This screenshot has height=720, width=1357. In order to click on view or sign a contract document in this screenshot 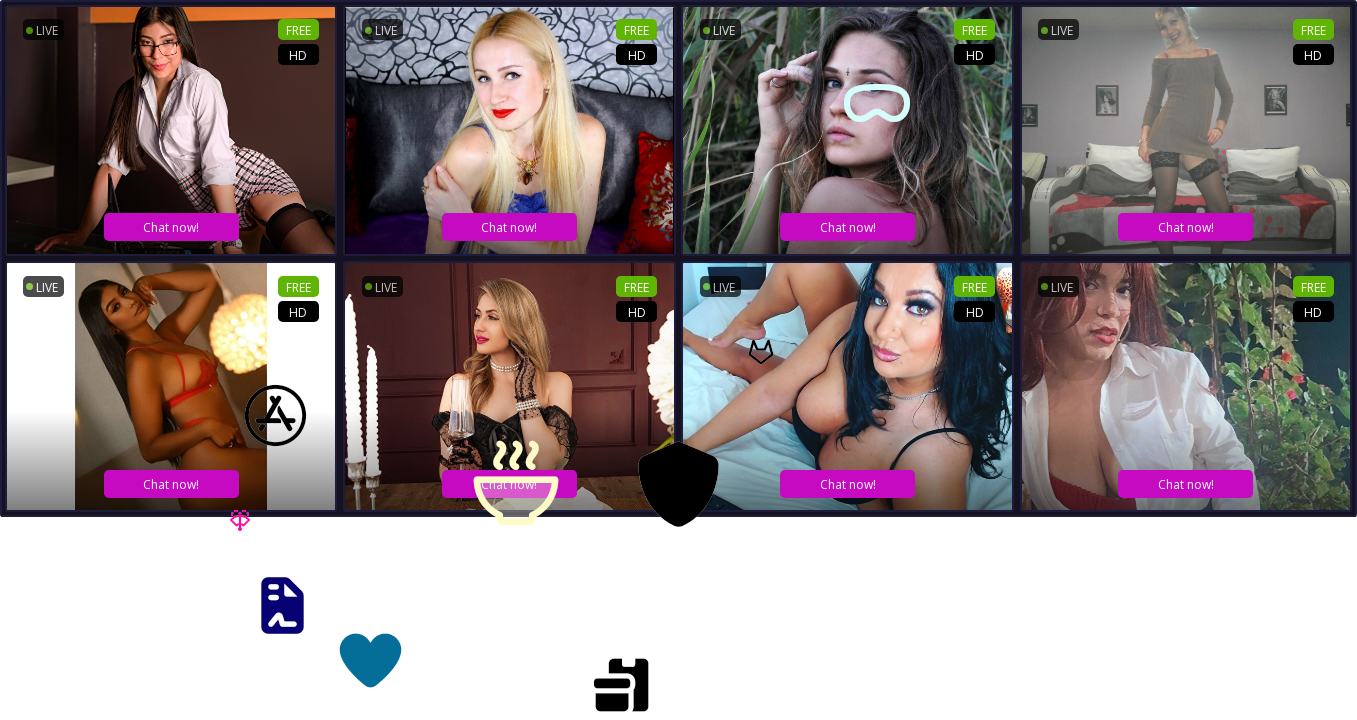, I will do `click(282, 605)`.